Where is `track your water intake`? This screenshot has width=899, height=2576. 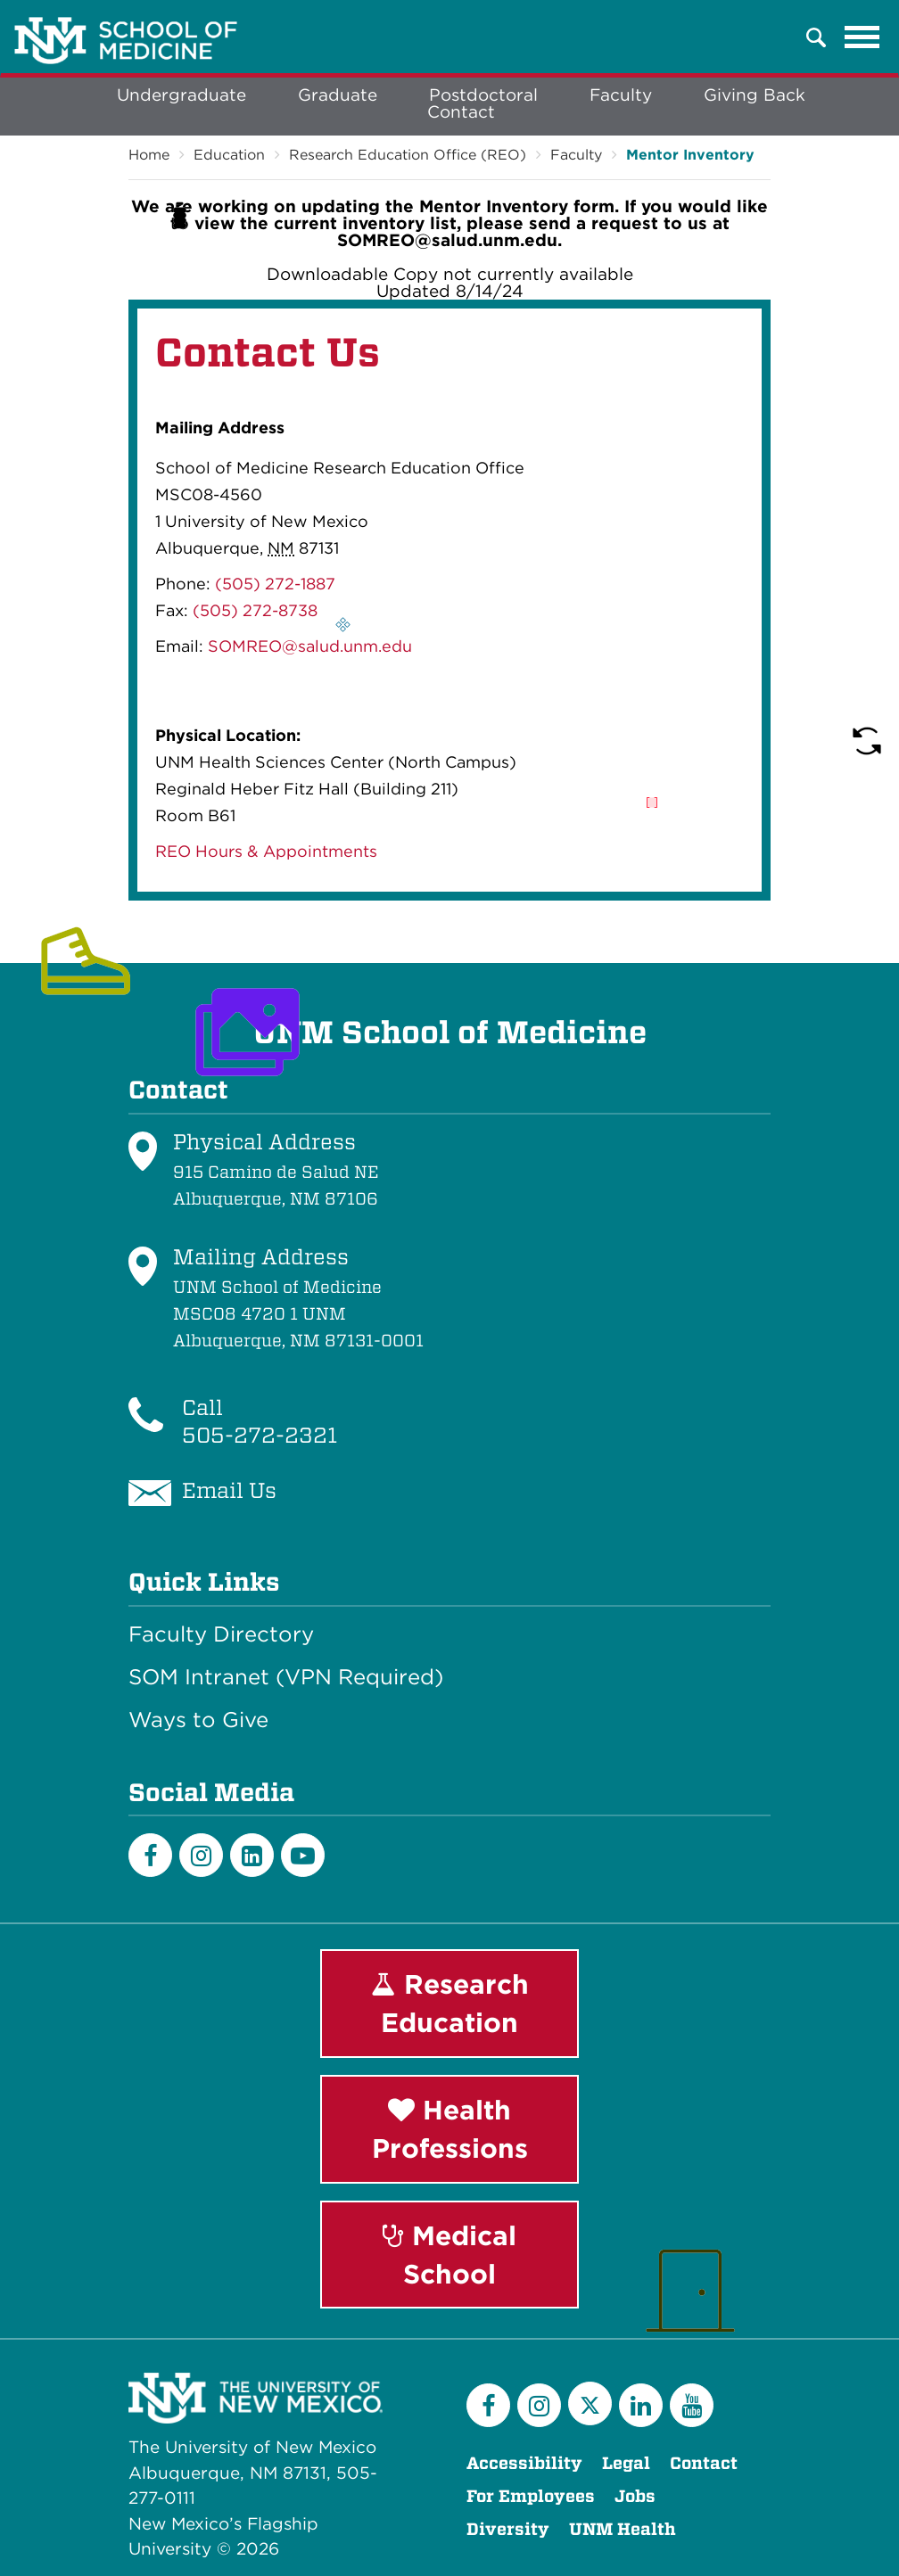 track your water intake is located at coordinates (179, 215).